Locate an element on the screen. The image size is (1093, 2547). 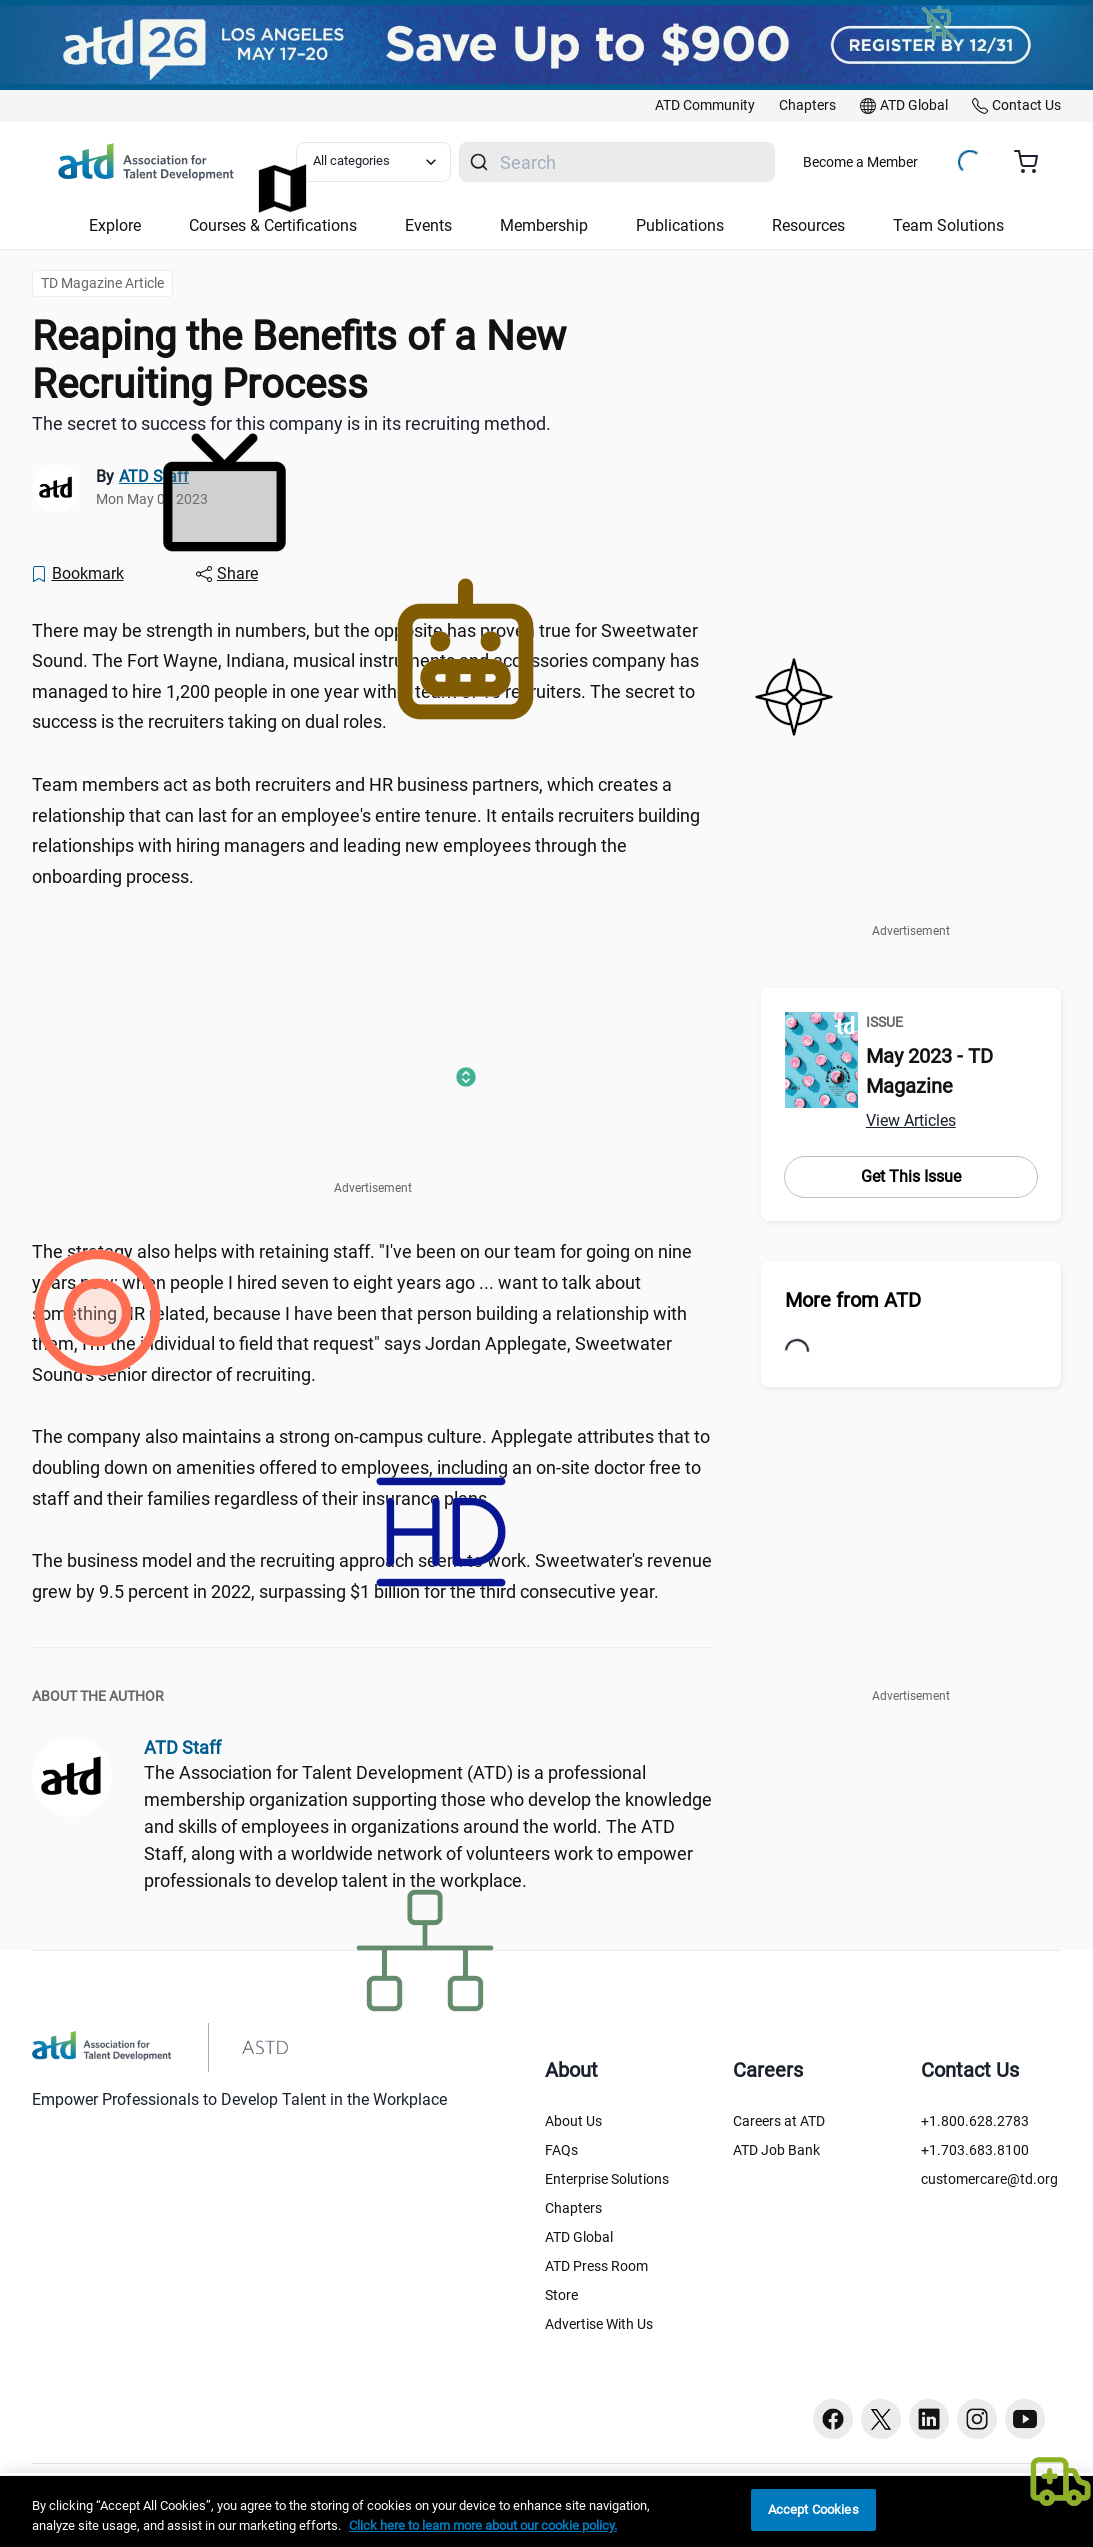
indicates high-definition video quality is located at coordinates (441, 1532).